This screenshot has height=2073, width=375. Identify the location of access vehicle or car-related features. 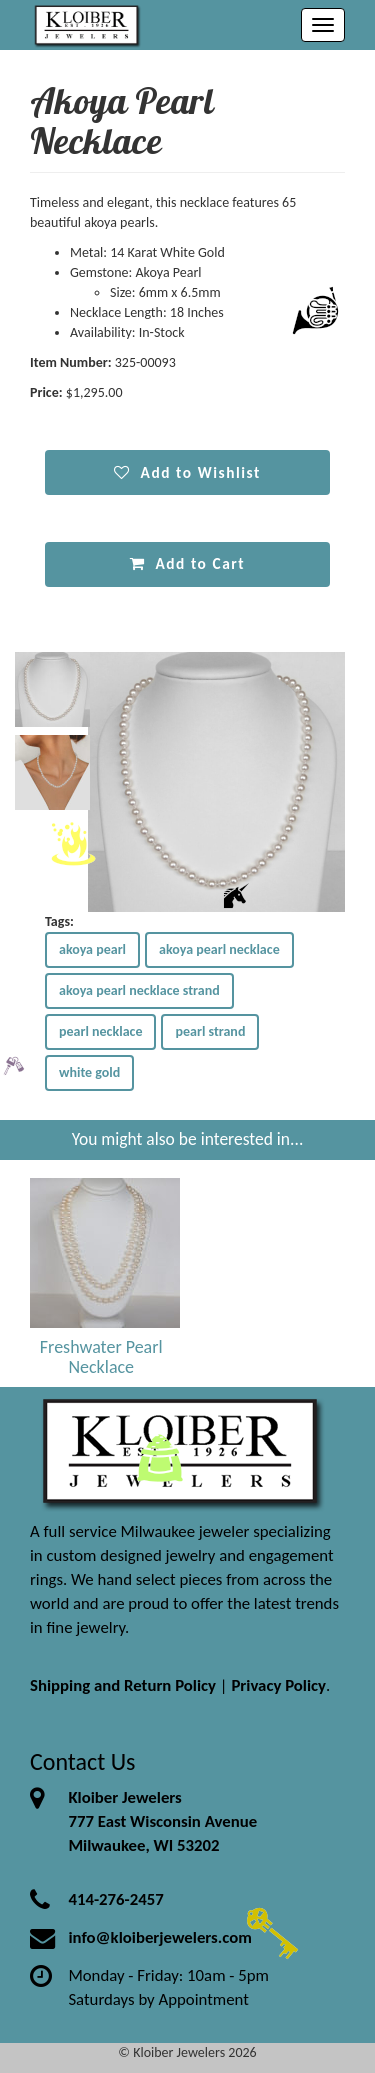
(14, 1066).